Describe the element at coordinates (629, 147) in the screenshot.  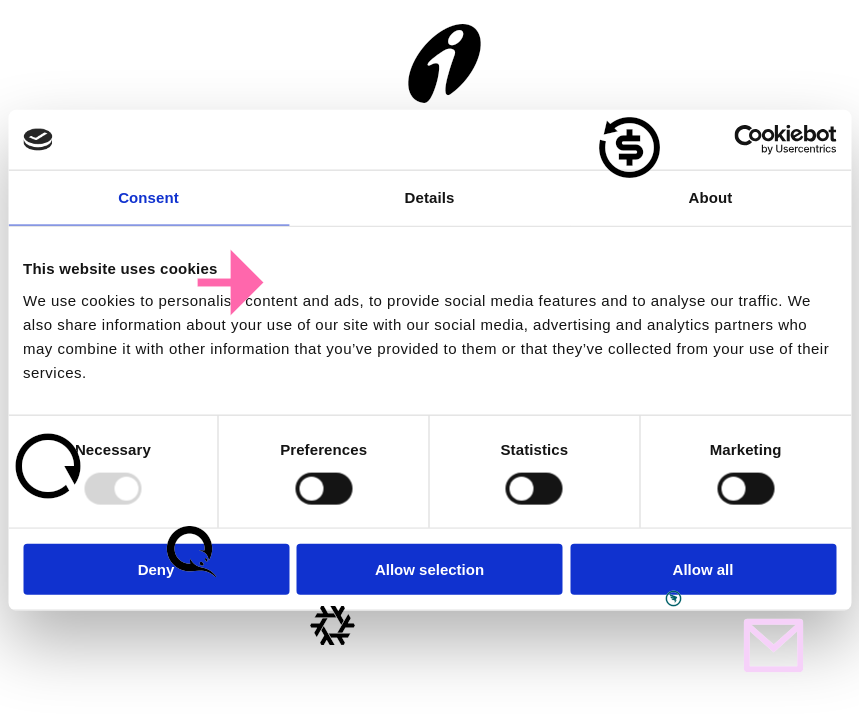
I see `request a refund for a purchase` at that location.